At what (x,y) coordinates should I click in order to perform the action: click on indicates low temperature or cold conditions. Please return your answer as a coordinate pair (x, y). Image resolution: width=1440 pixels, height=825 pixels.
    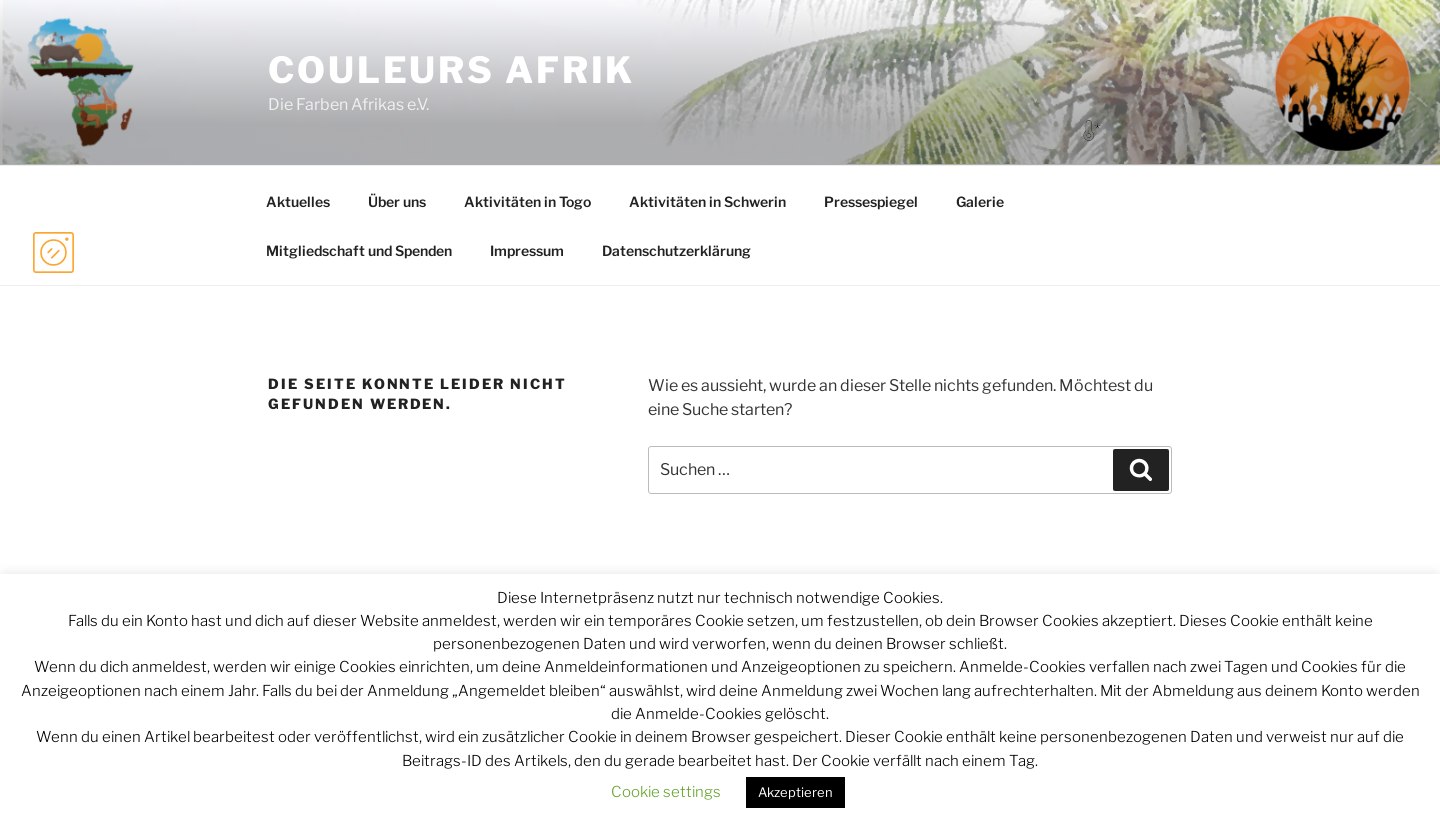
    Looking at the image, I should click on (1089, 130).